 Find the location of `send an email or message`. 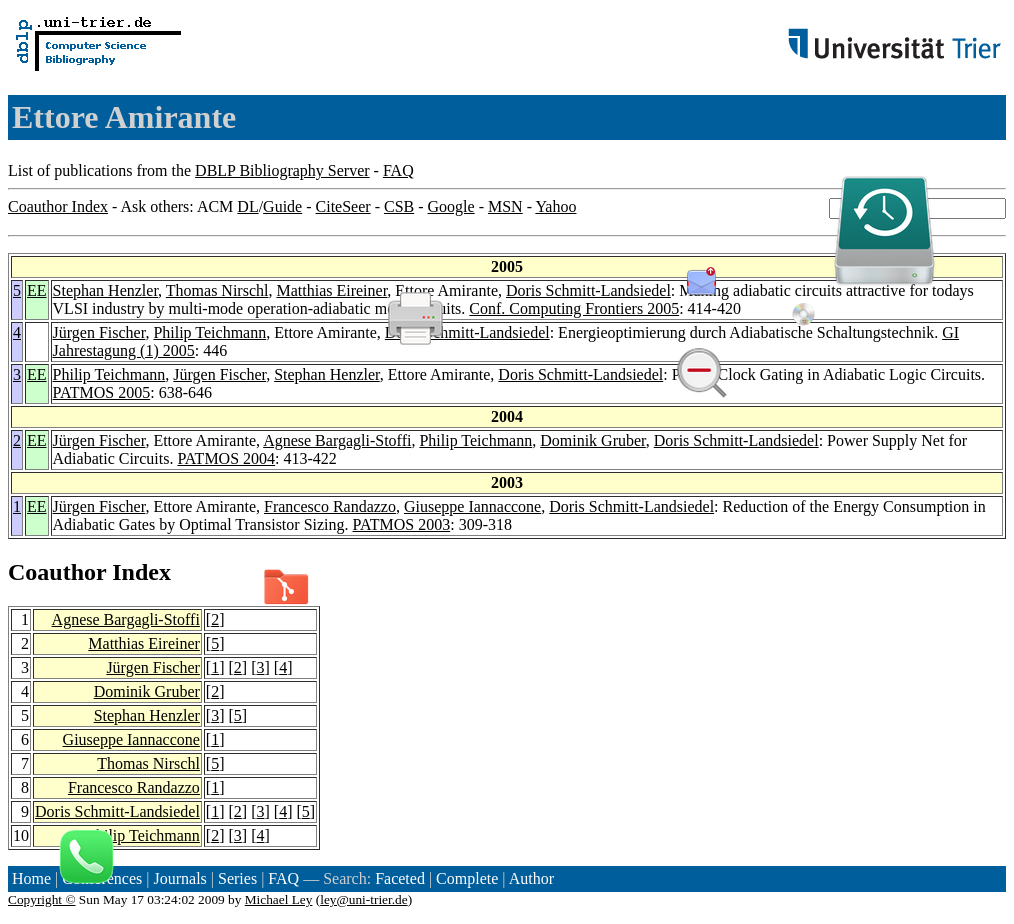

send an email or message is located at coordinates (701, 282).